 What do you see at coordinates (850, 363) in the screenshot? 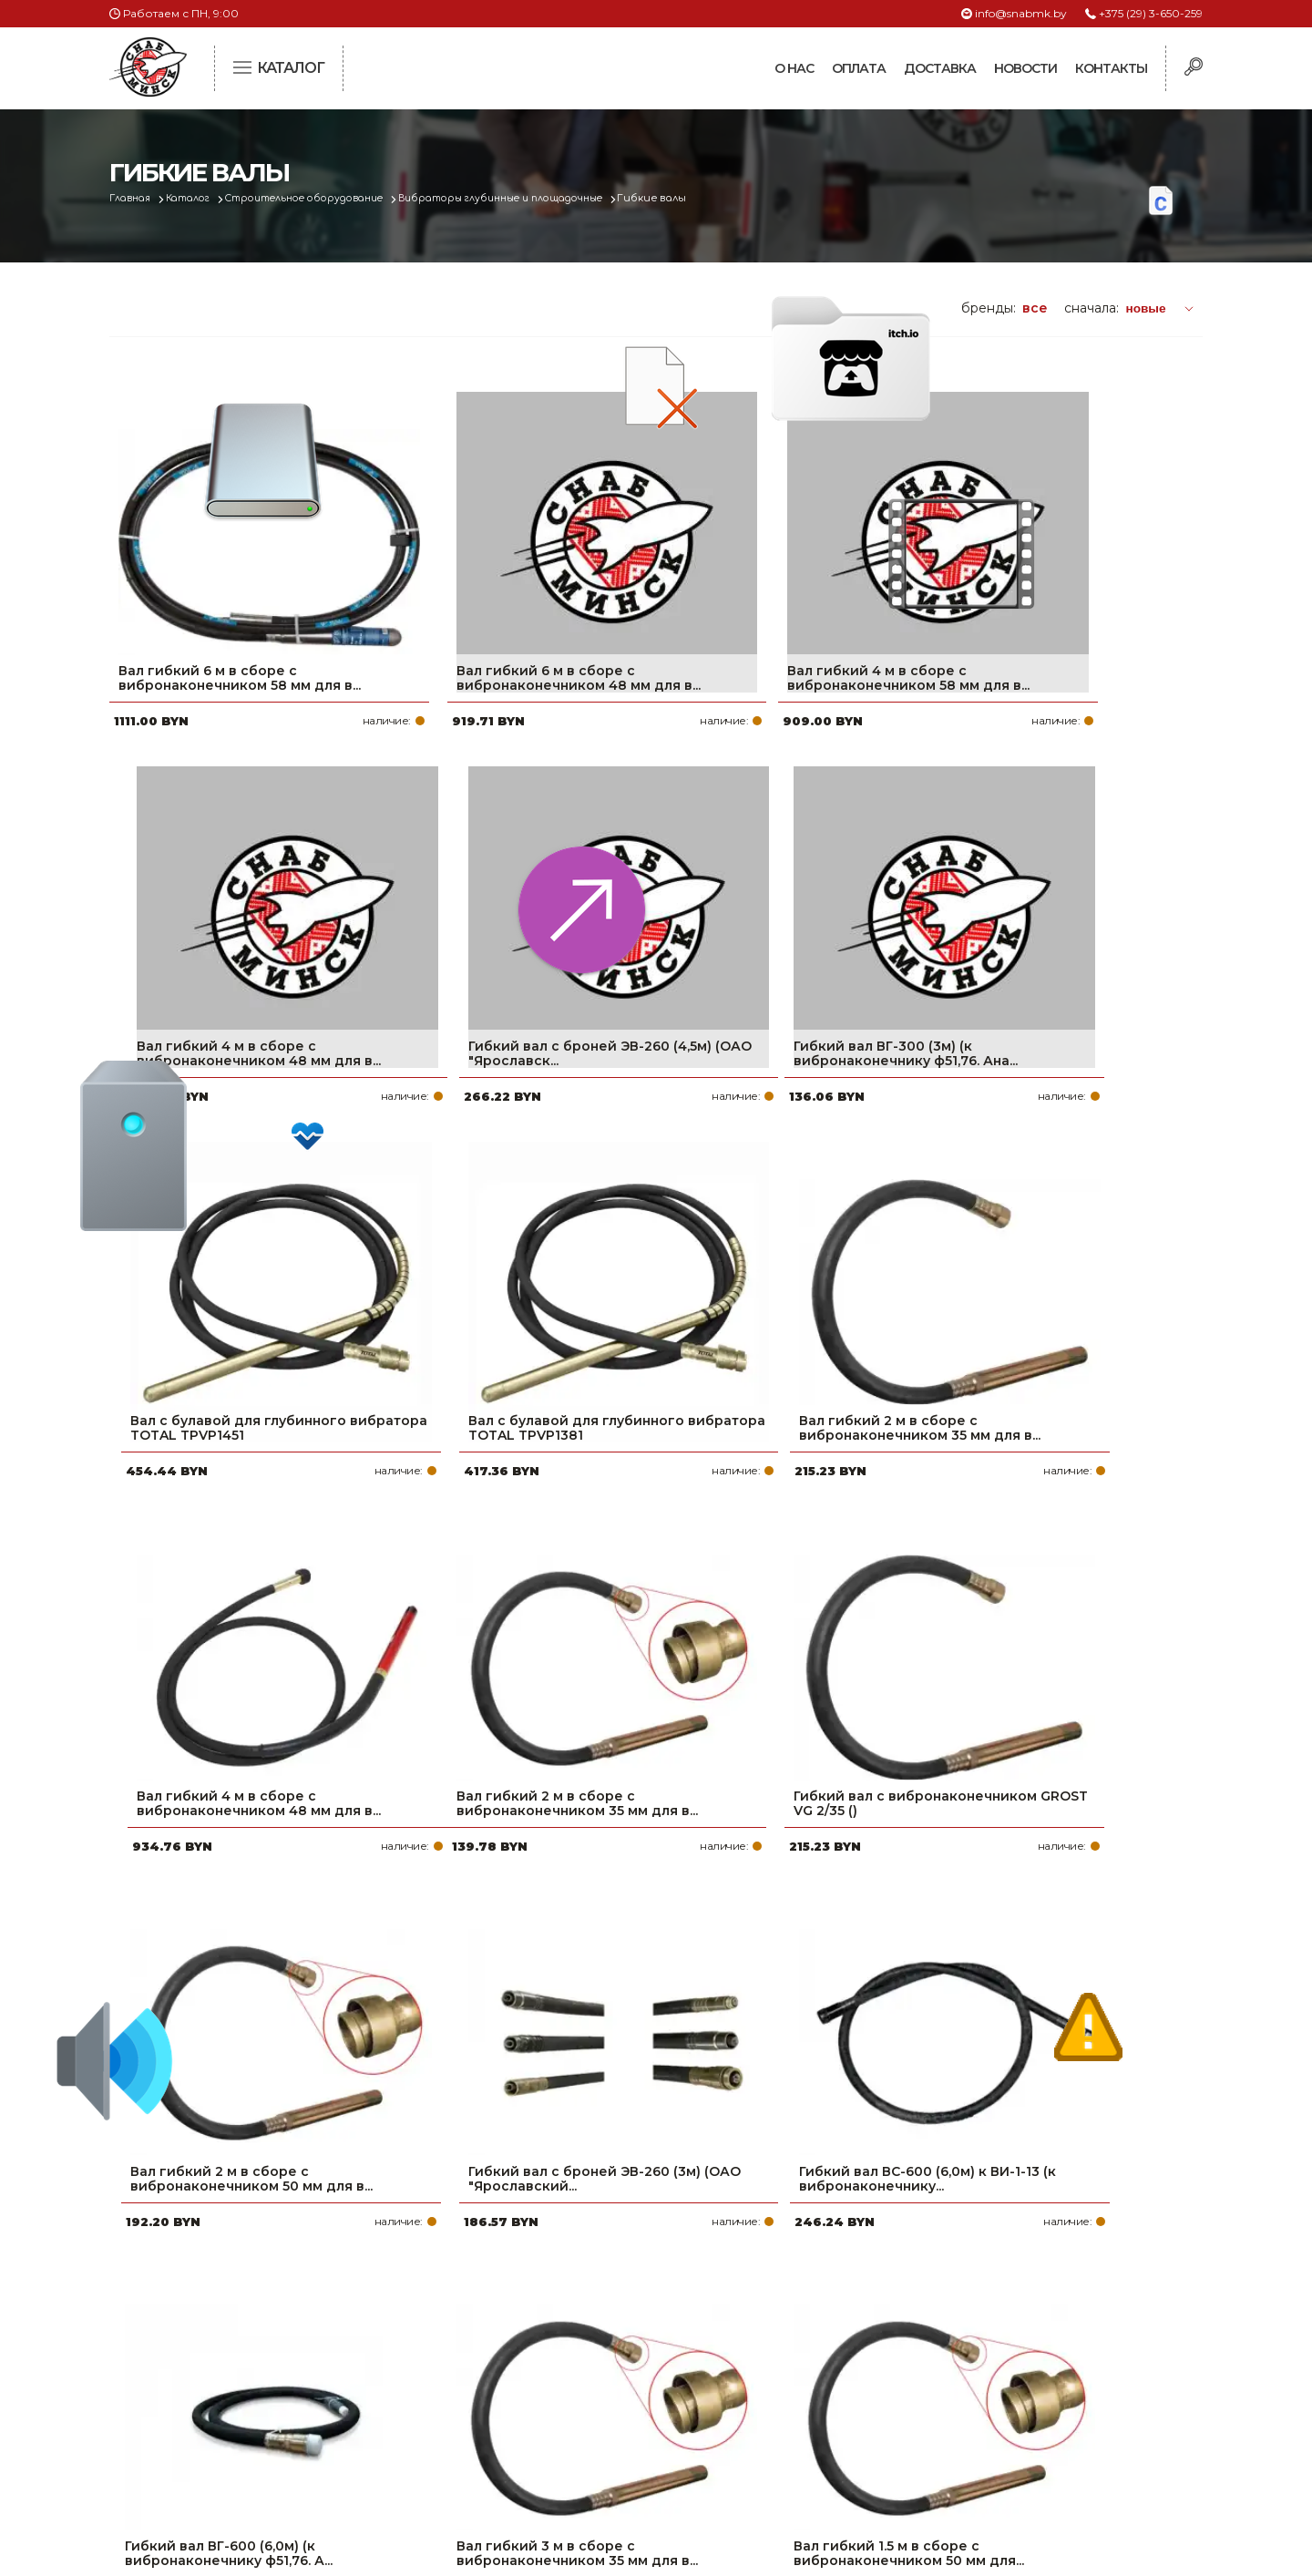
I see `open your itch.io games folder` at bounding box center [850, 363].